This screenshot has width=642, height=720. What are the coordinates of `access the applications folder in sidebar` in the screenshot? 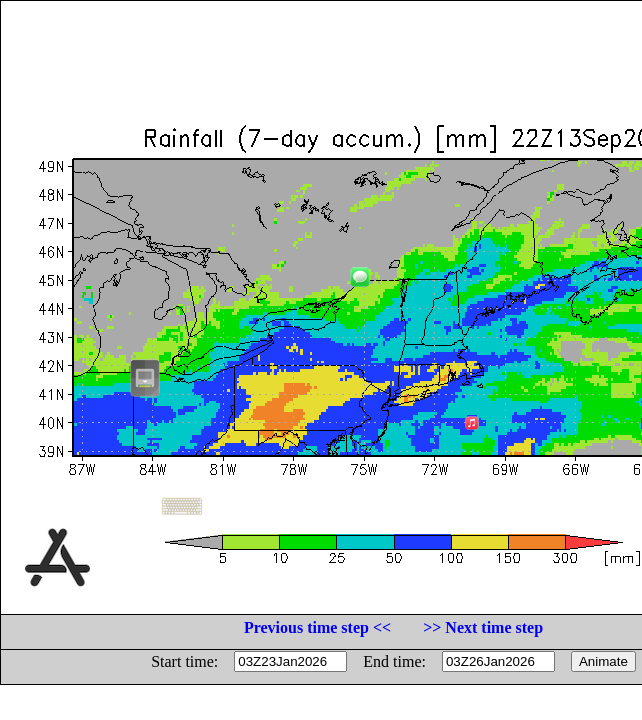 It's located at (57, 557).